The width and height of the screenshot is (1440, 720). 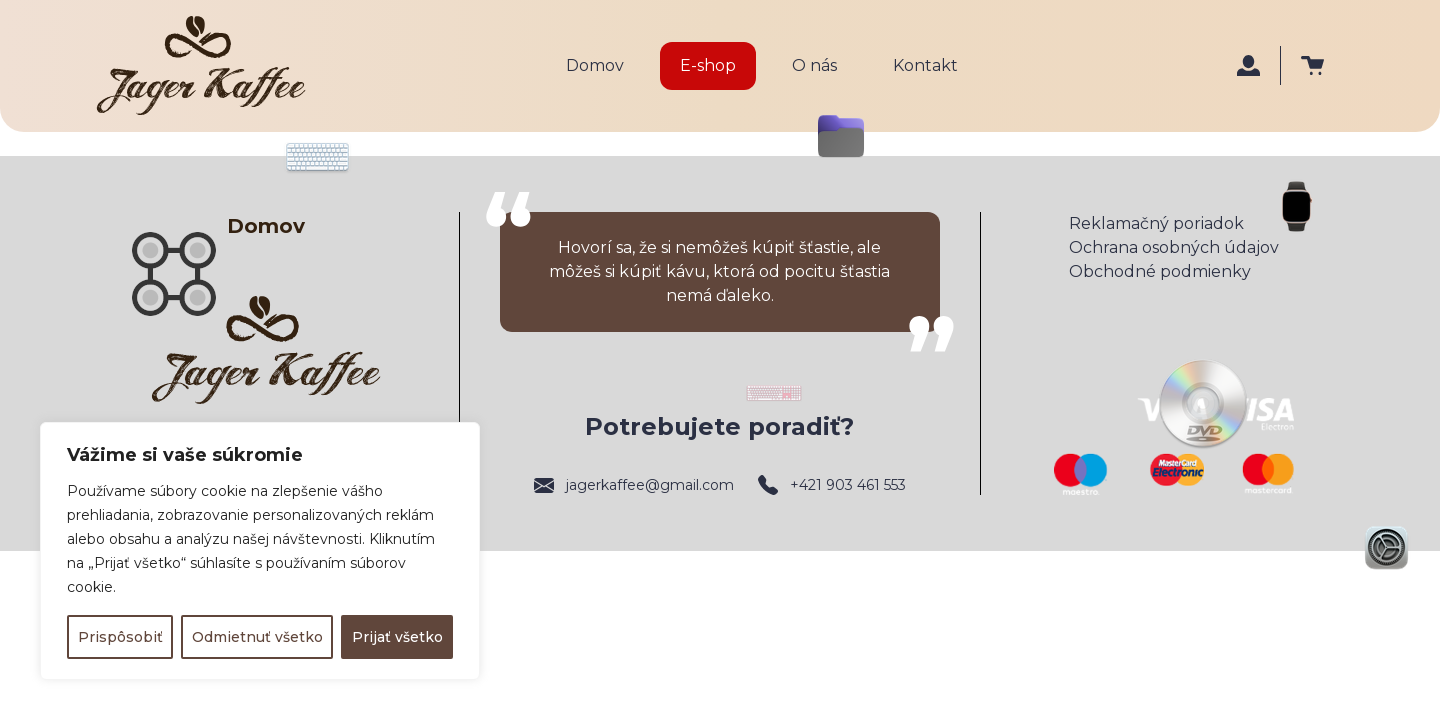 I want to click on access DVD drive or optical disc contents, so click(x=1203, y=405).